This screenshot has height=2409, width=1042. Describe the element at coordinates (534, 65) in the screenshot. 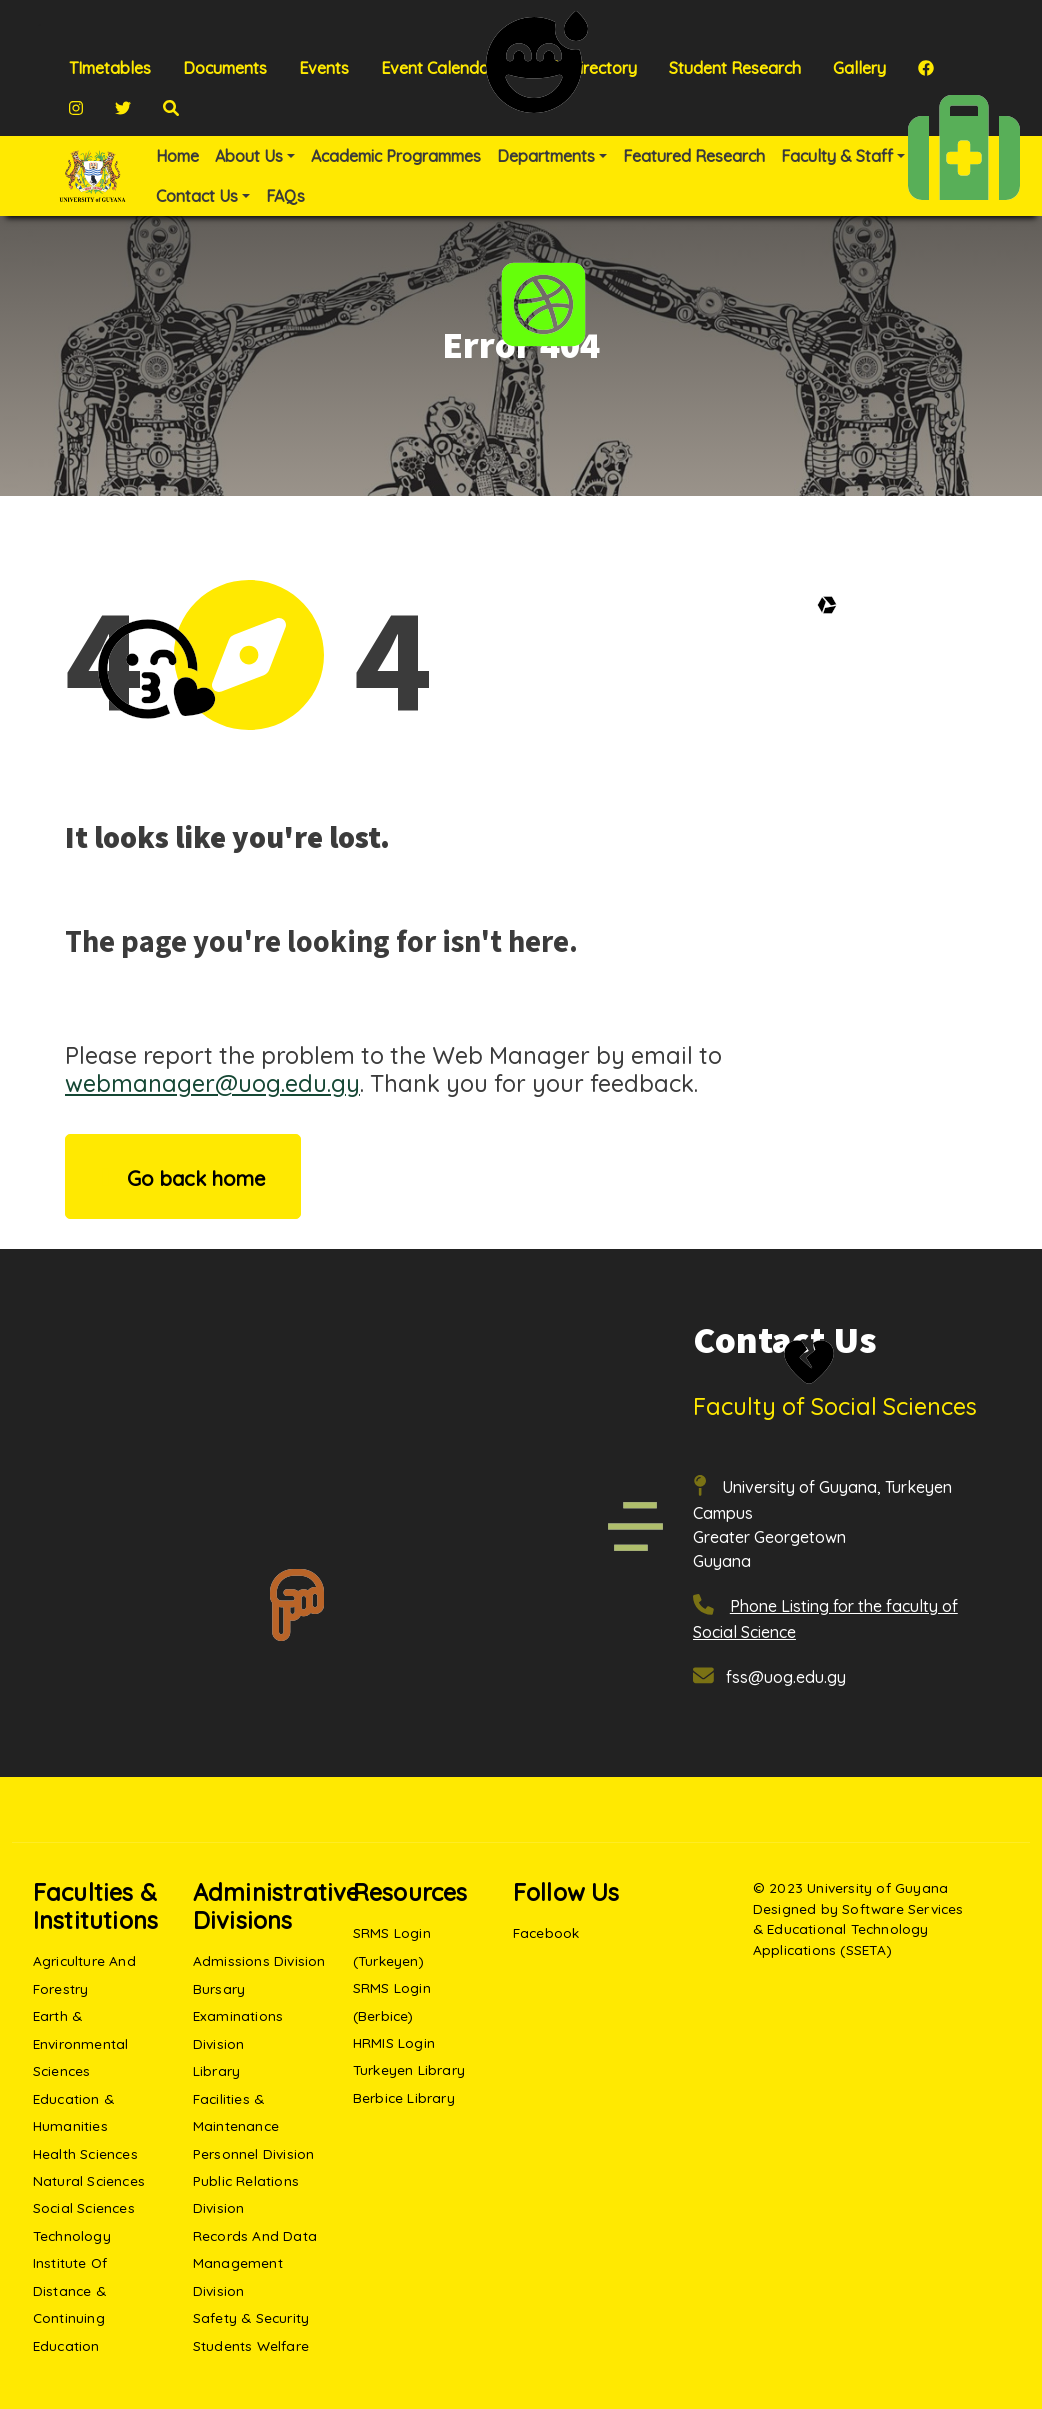

I see `indicates nervous or awkward reaction` at that location.